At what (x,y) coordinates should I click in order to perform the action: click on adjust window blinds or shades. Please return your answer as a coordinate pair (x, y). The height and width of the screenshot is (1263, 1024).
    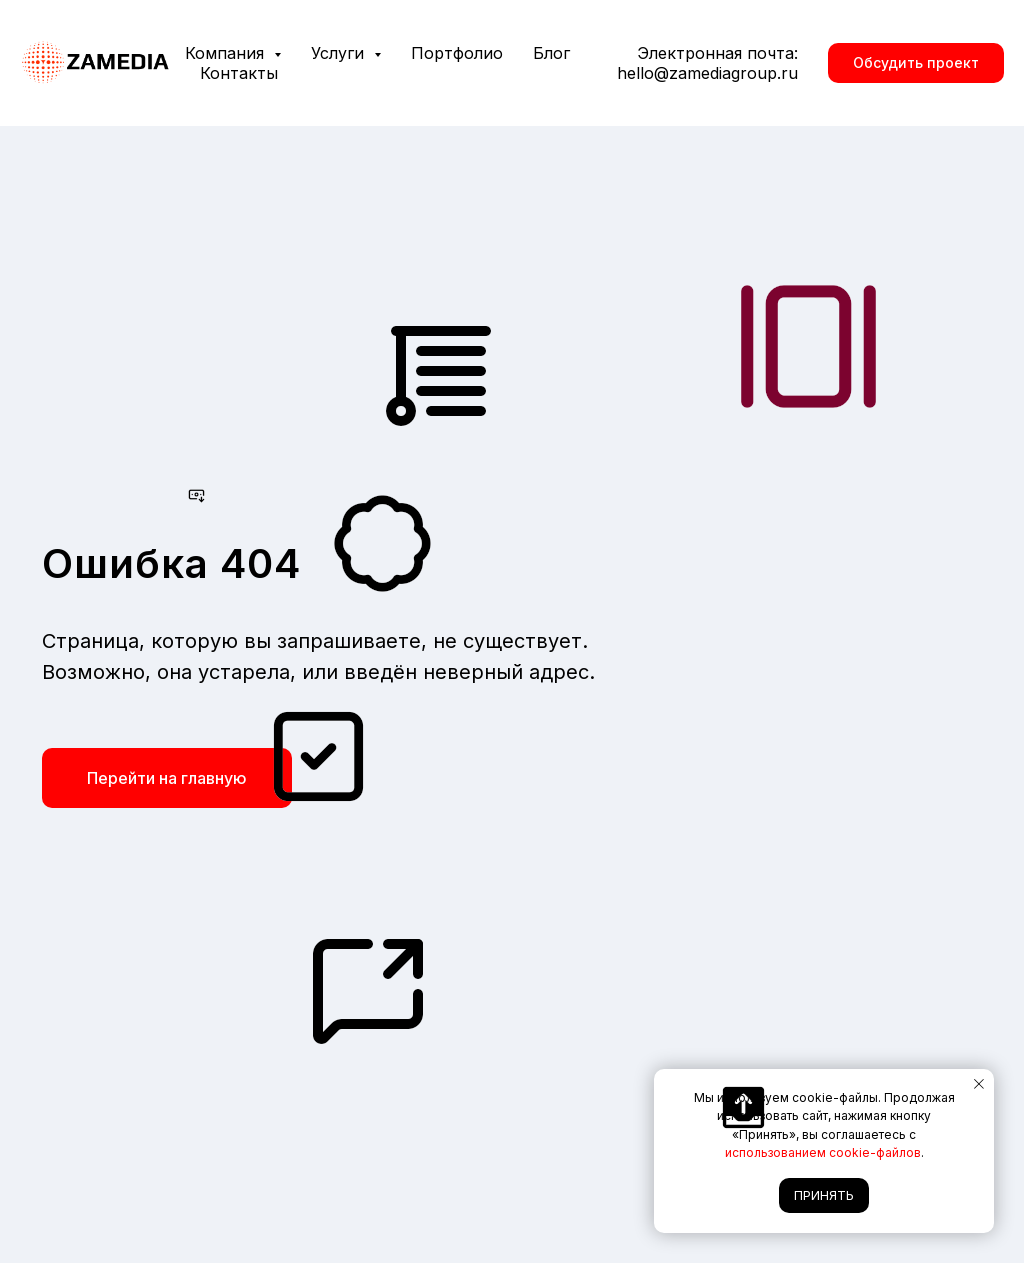
    Looking at the image, I should click on (441, 376).